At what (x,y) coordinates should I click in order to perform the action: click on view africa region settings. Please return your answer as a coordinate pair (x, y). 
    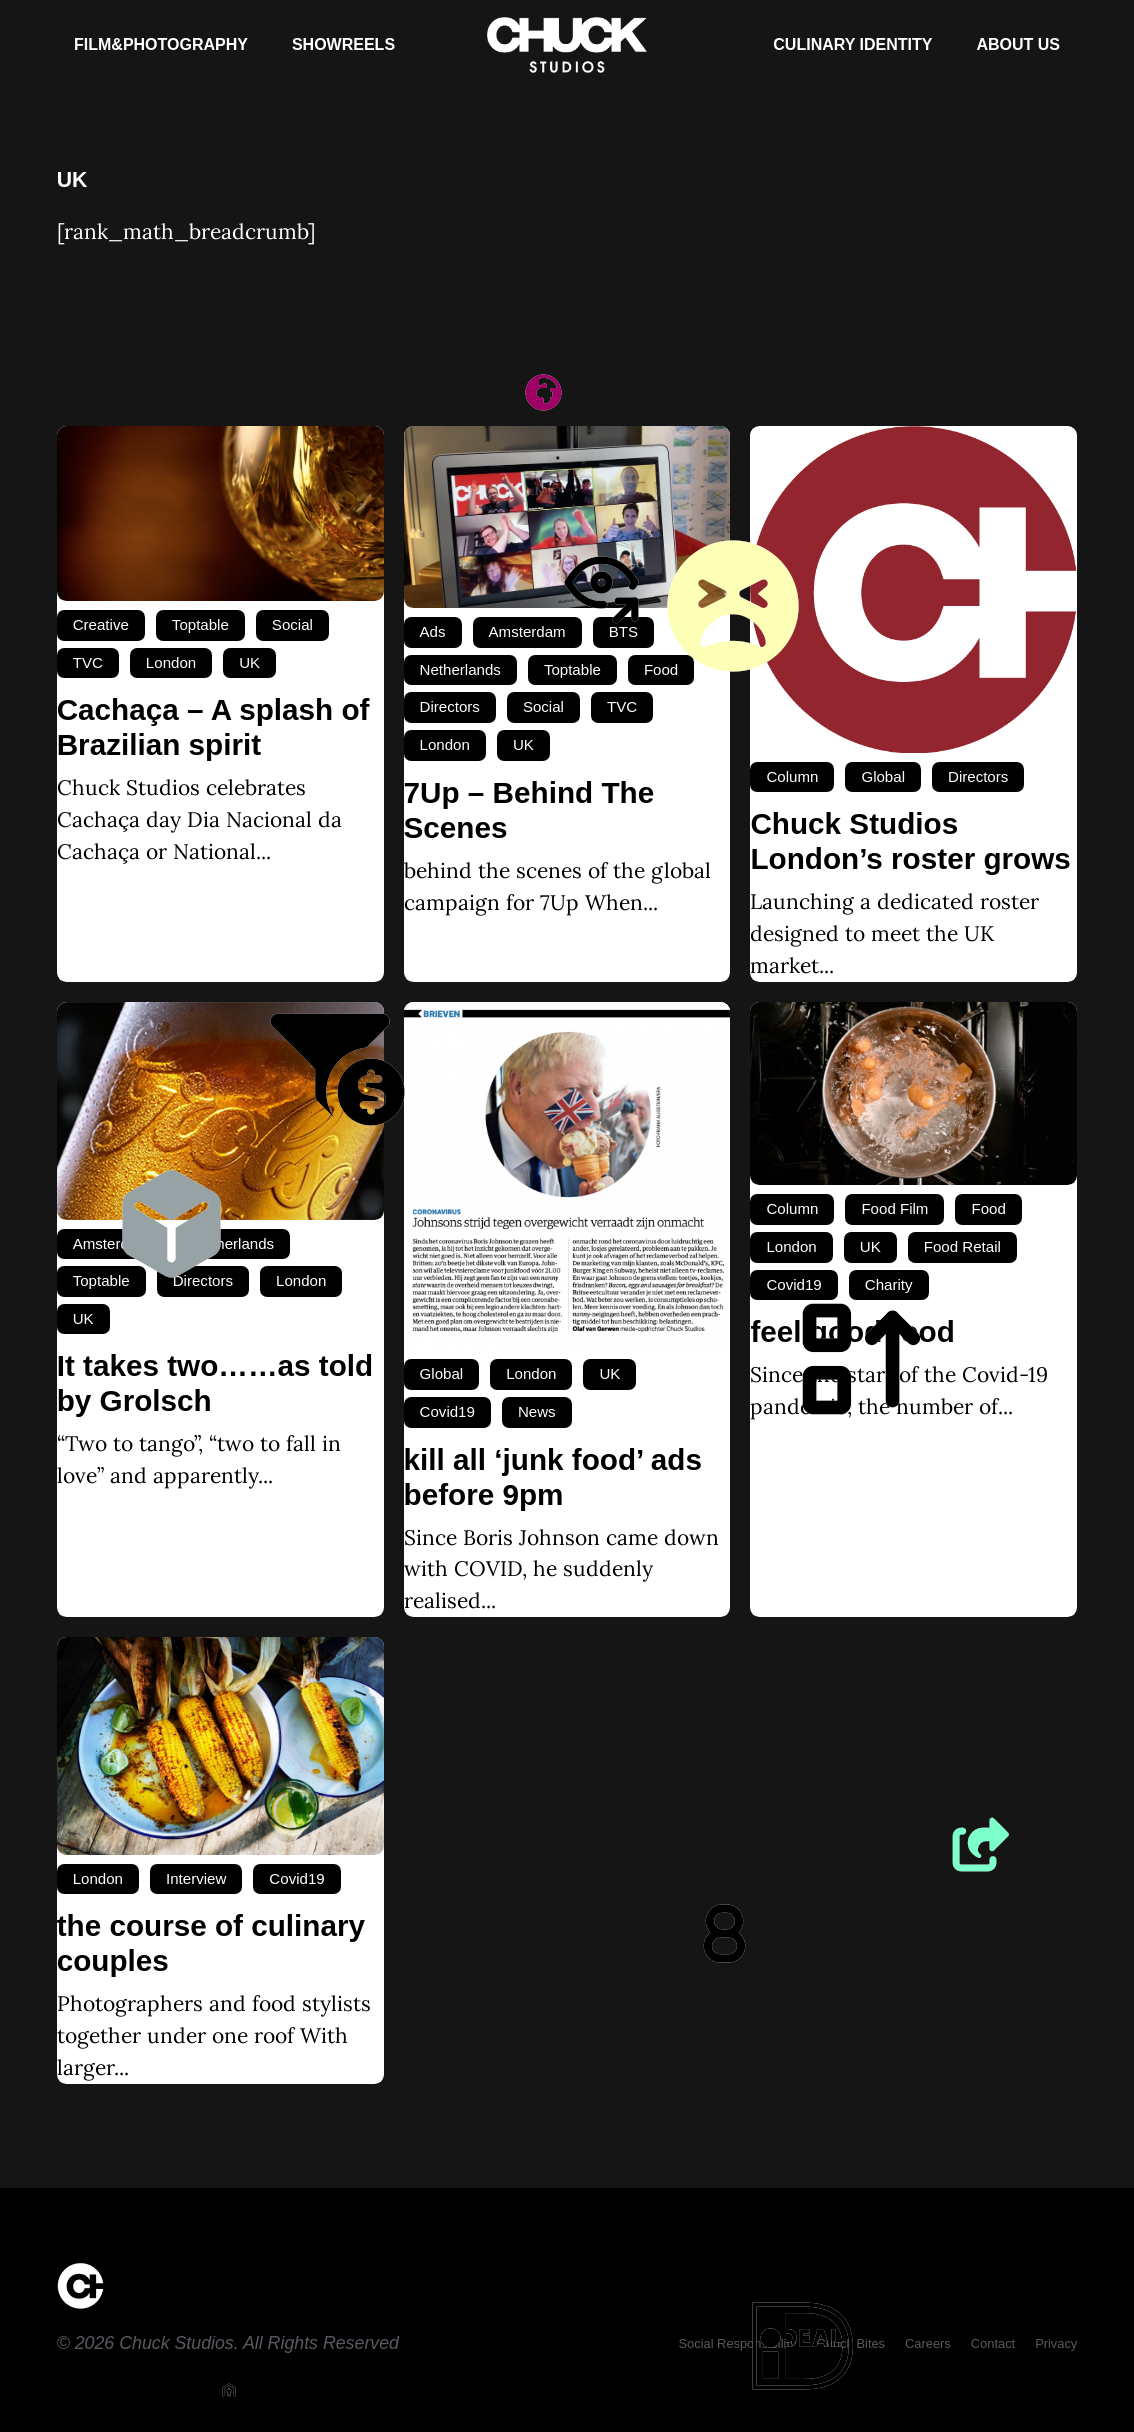
    Looking at the image, I should click on (543, 392).